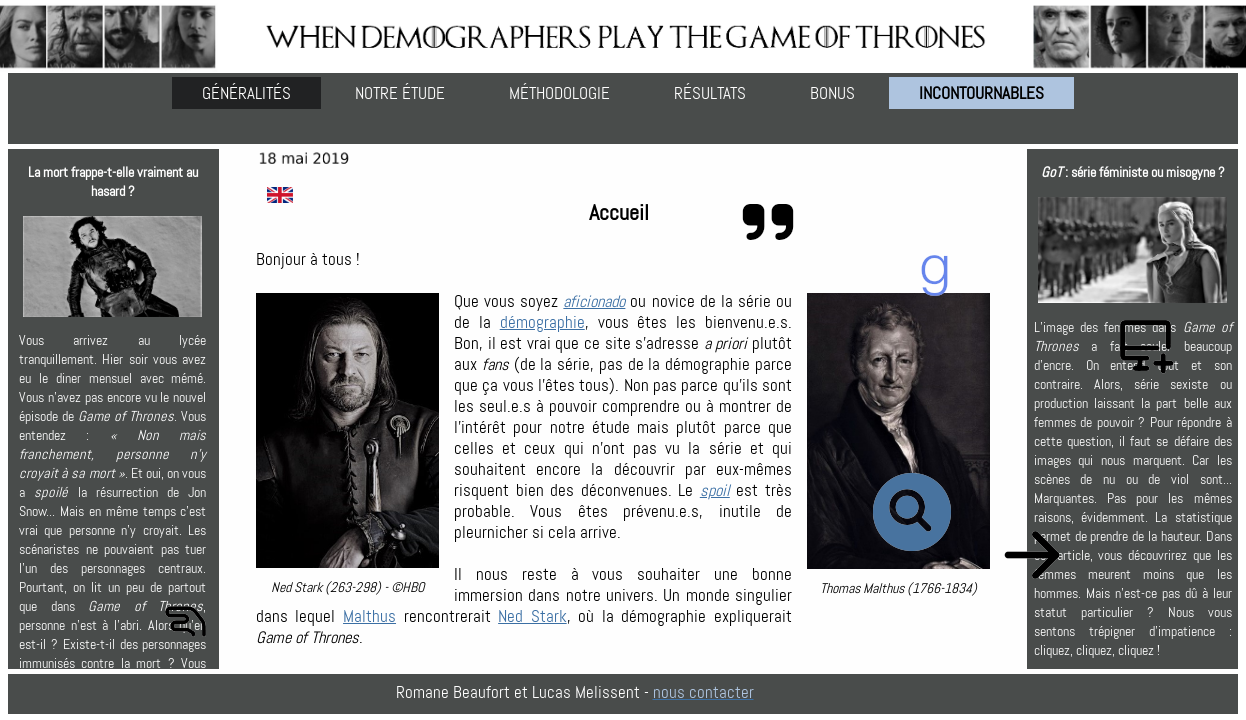  Describe the element at coordinates (185, 621) in the screenshot. I see `lizard gesture in rock-paper-scissors-lizard-spock game` at that location.